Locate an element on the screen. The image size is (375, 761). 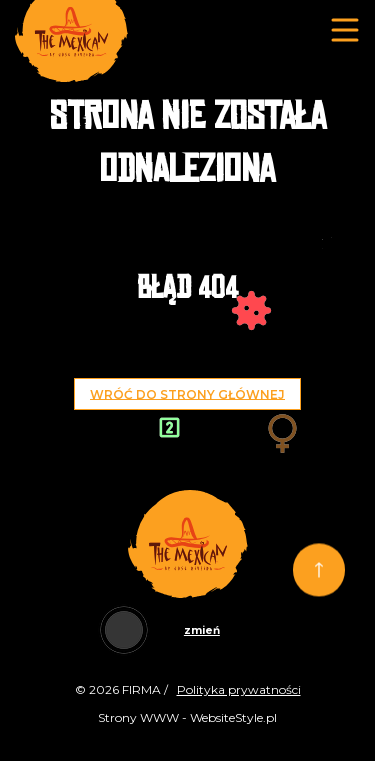
select female gender option is located at coordinates (282, 433).